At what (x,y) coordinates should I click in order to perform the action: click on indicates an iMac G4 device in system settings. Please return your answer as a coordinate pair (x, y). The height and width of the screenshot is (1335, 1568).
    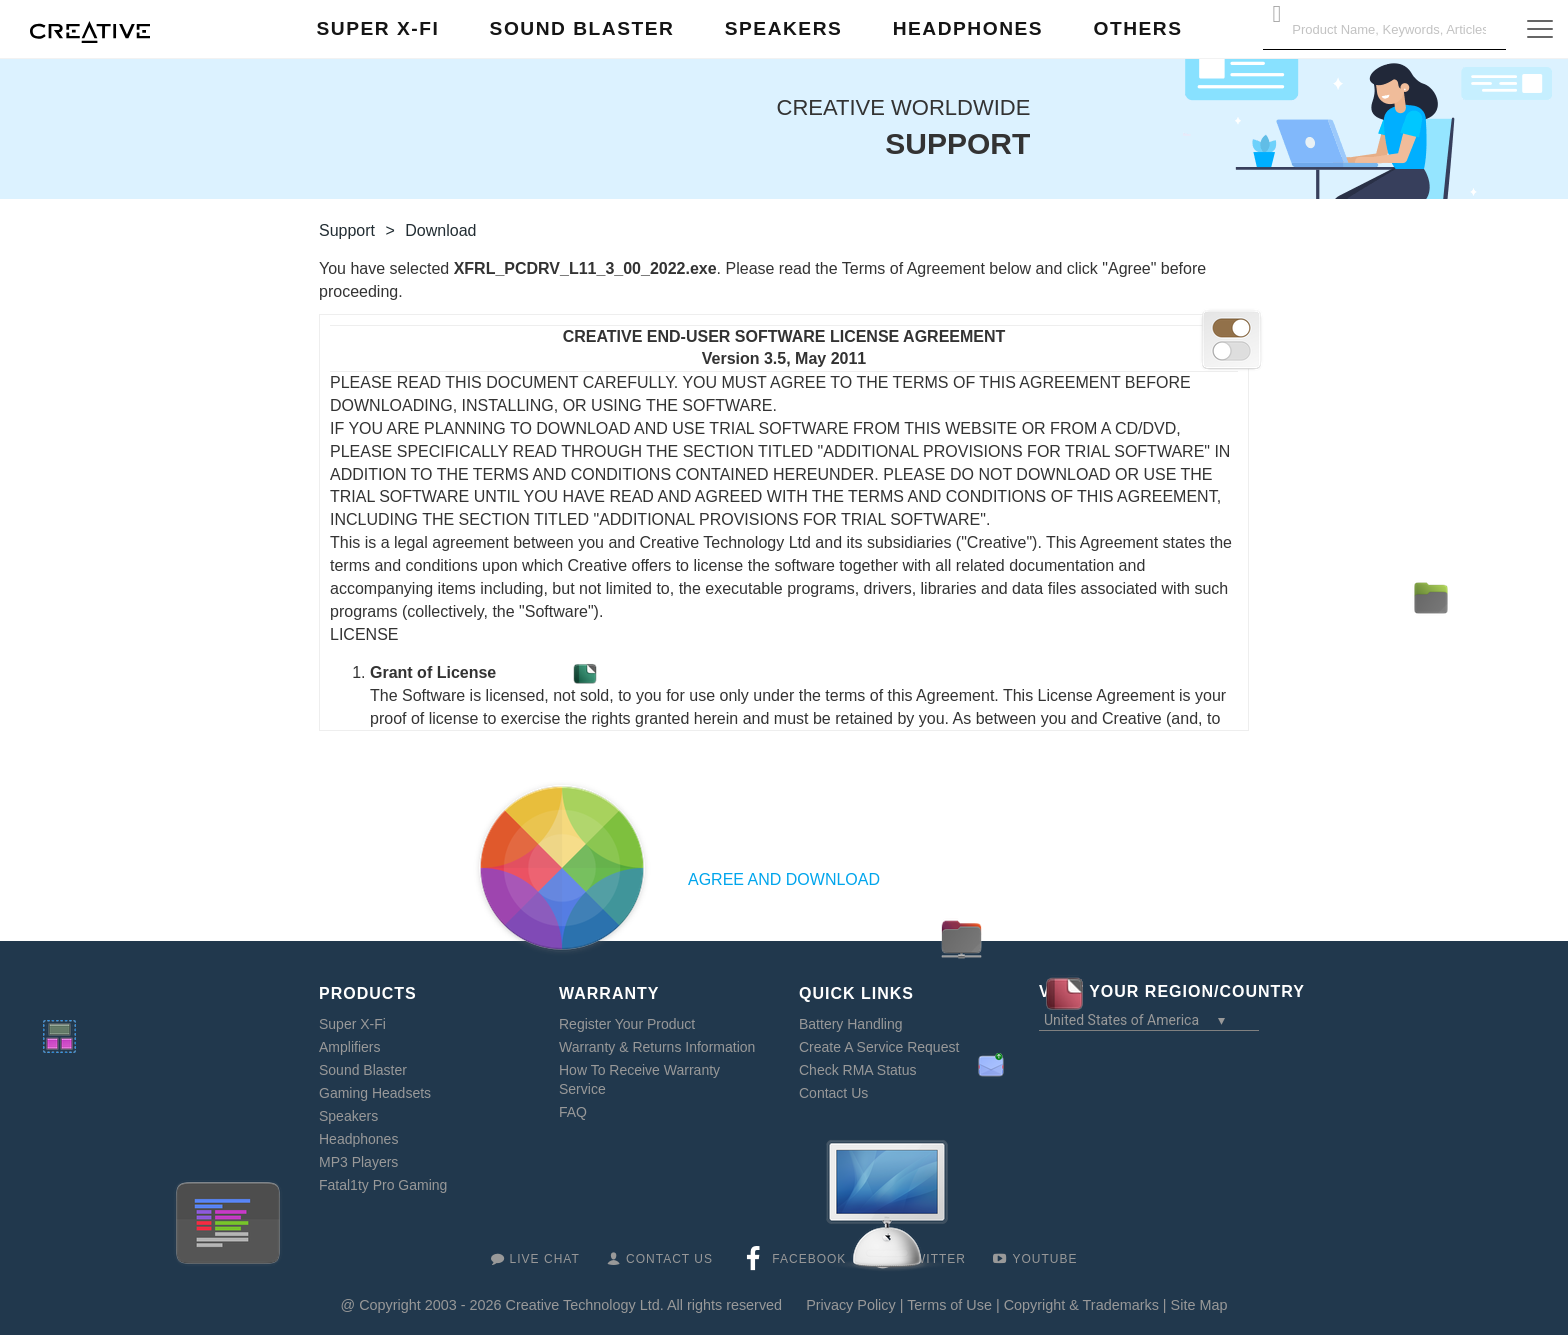
    Looking at the image, I should click on (887, 1198).